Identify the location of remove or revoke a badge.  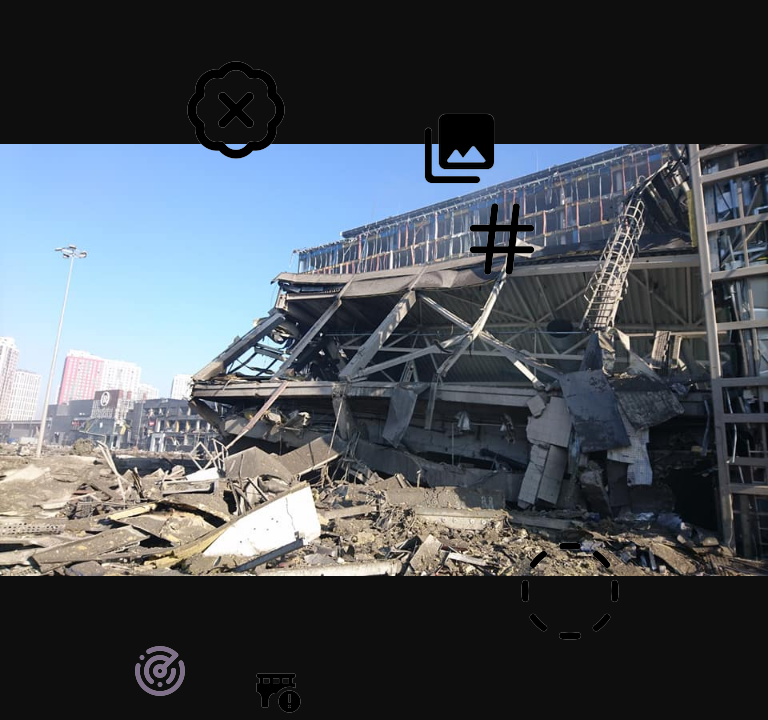
(236, 110).